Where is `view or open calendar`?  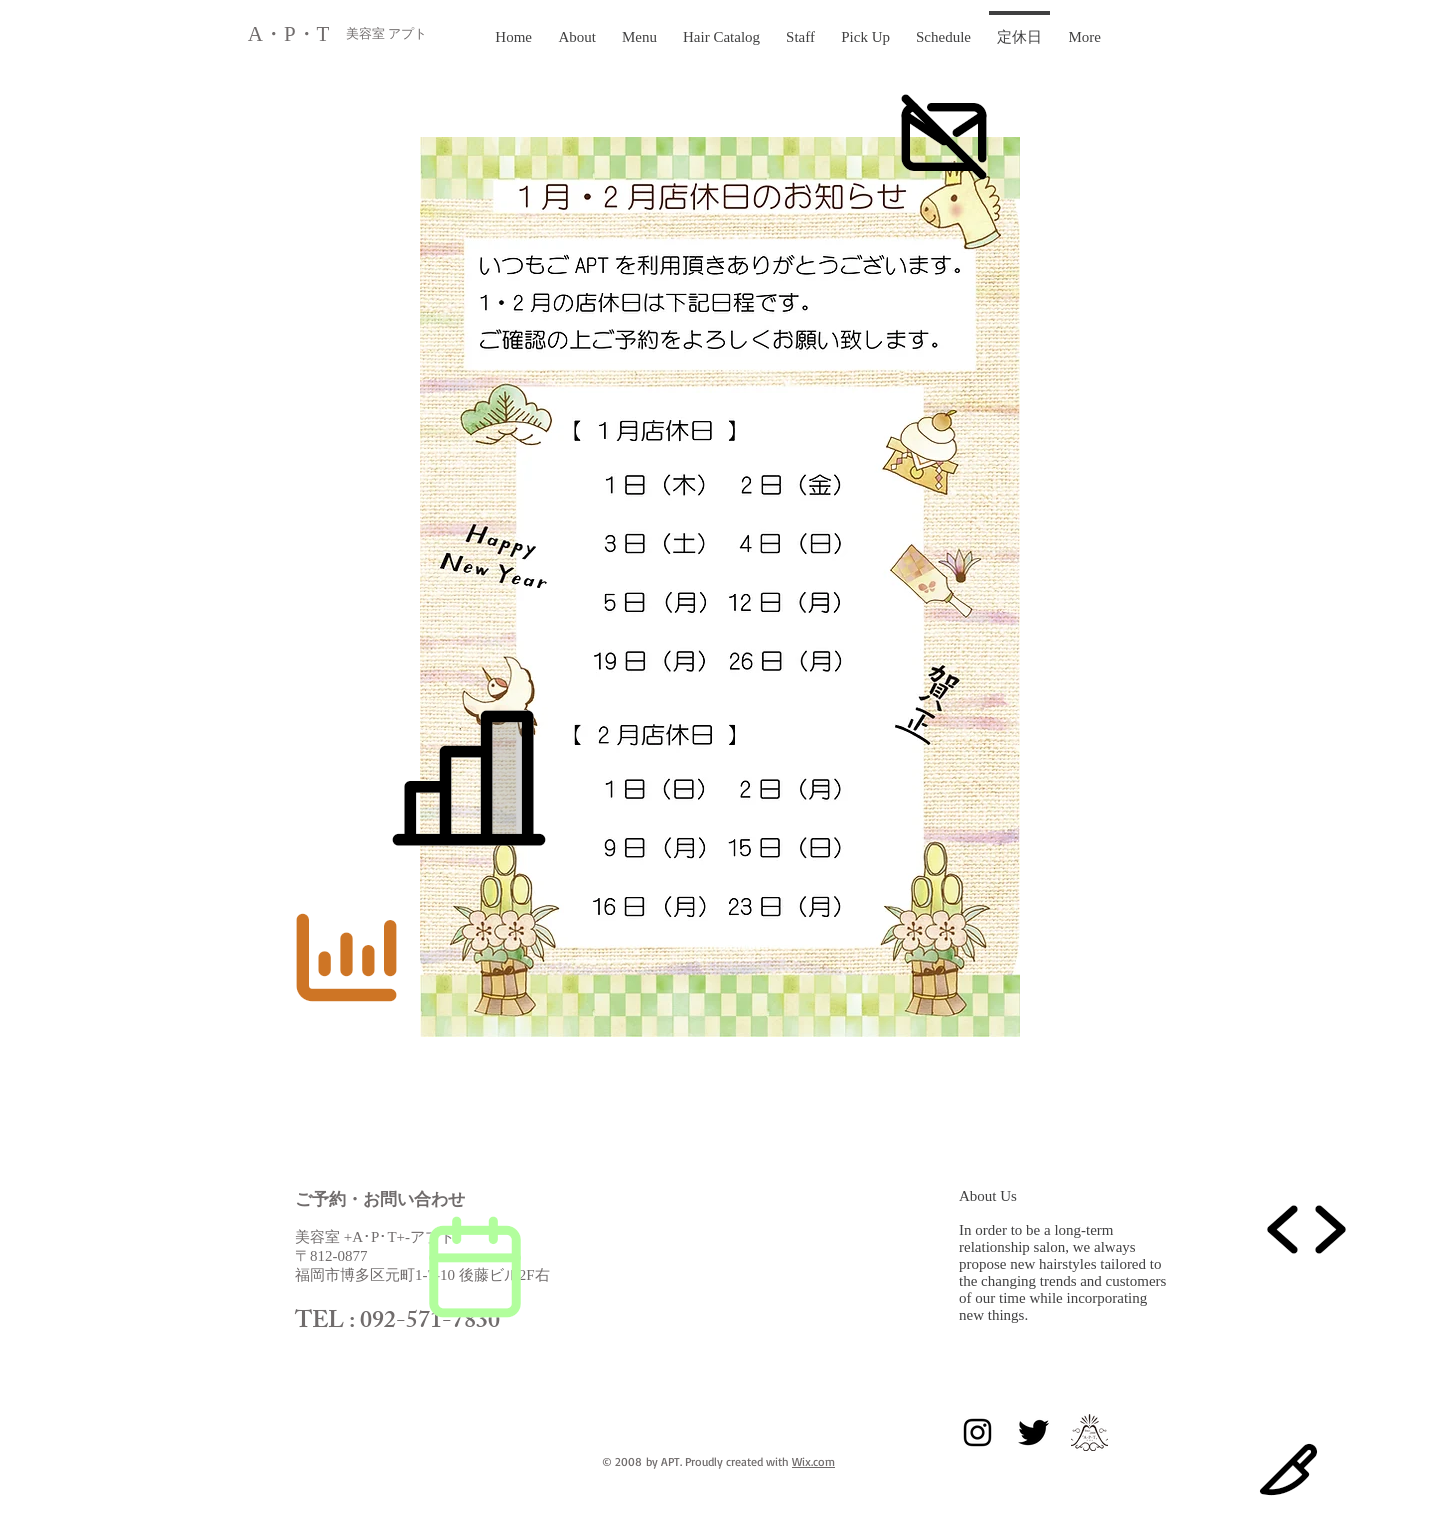 view or open calendar is located at coordinates (475, 1267).